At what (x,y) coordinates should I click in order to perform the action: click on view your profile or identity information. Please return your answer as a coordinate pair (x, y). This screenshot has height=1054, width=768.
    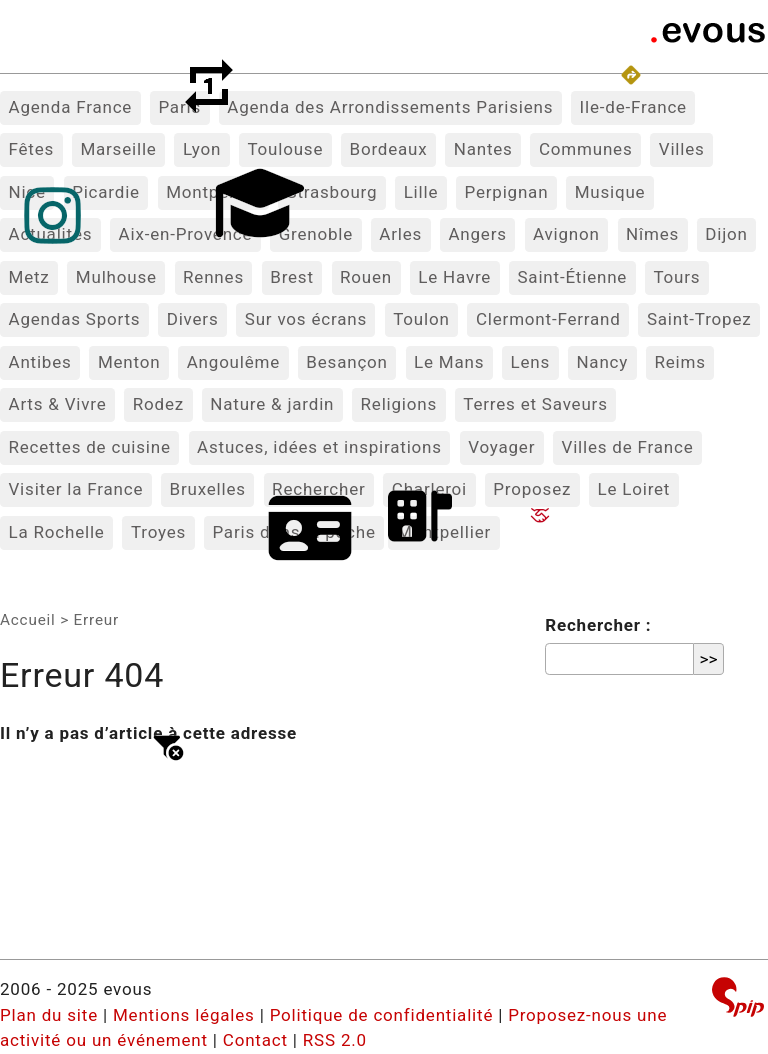
    Looking at the image, I should click on (310, 528).